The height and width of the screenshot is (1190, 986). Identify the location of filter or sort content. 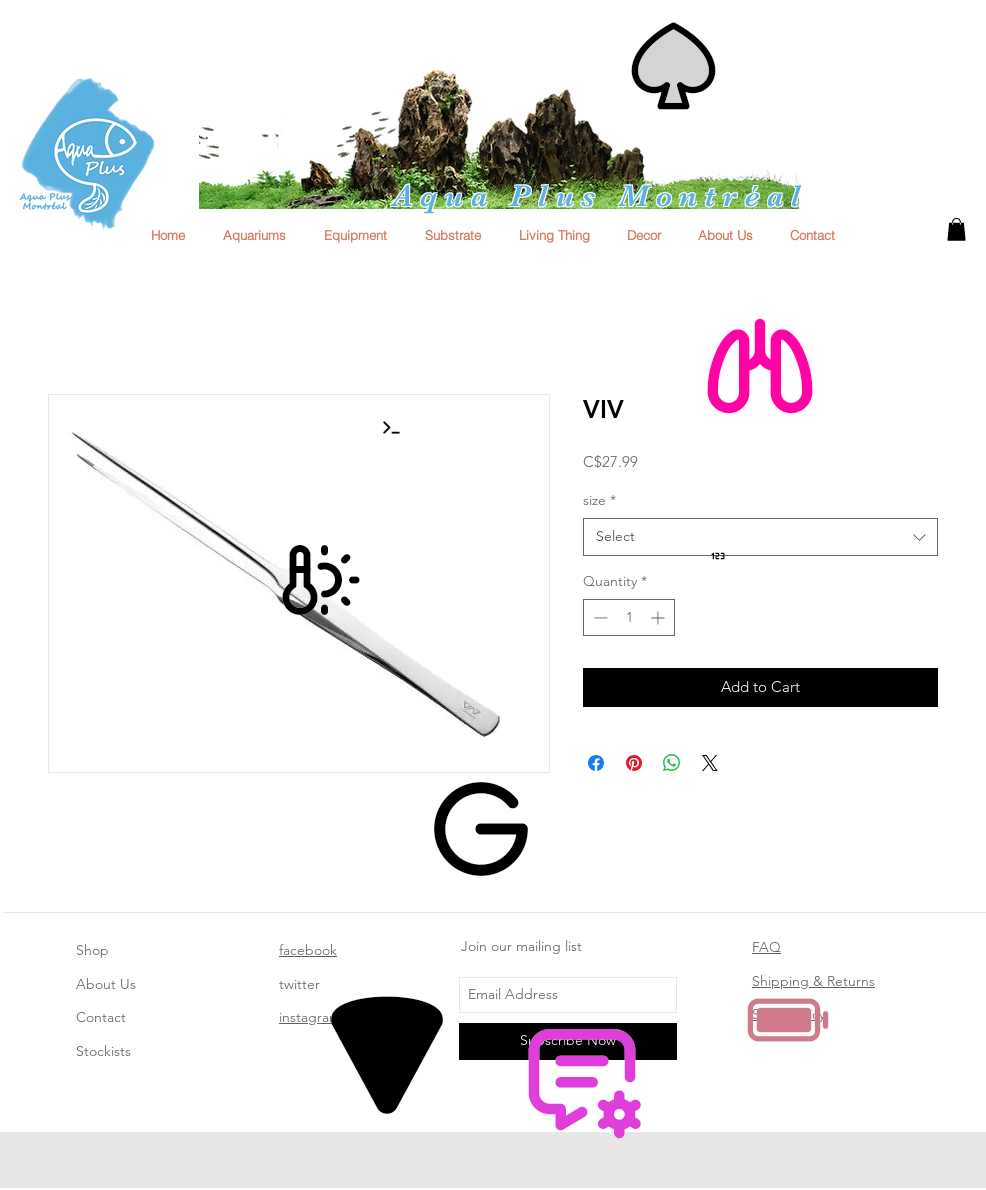
(387, 1058).